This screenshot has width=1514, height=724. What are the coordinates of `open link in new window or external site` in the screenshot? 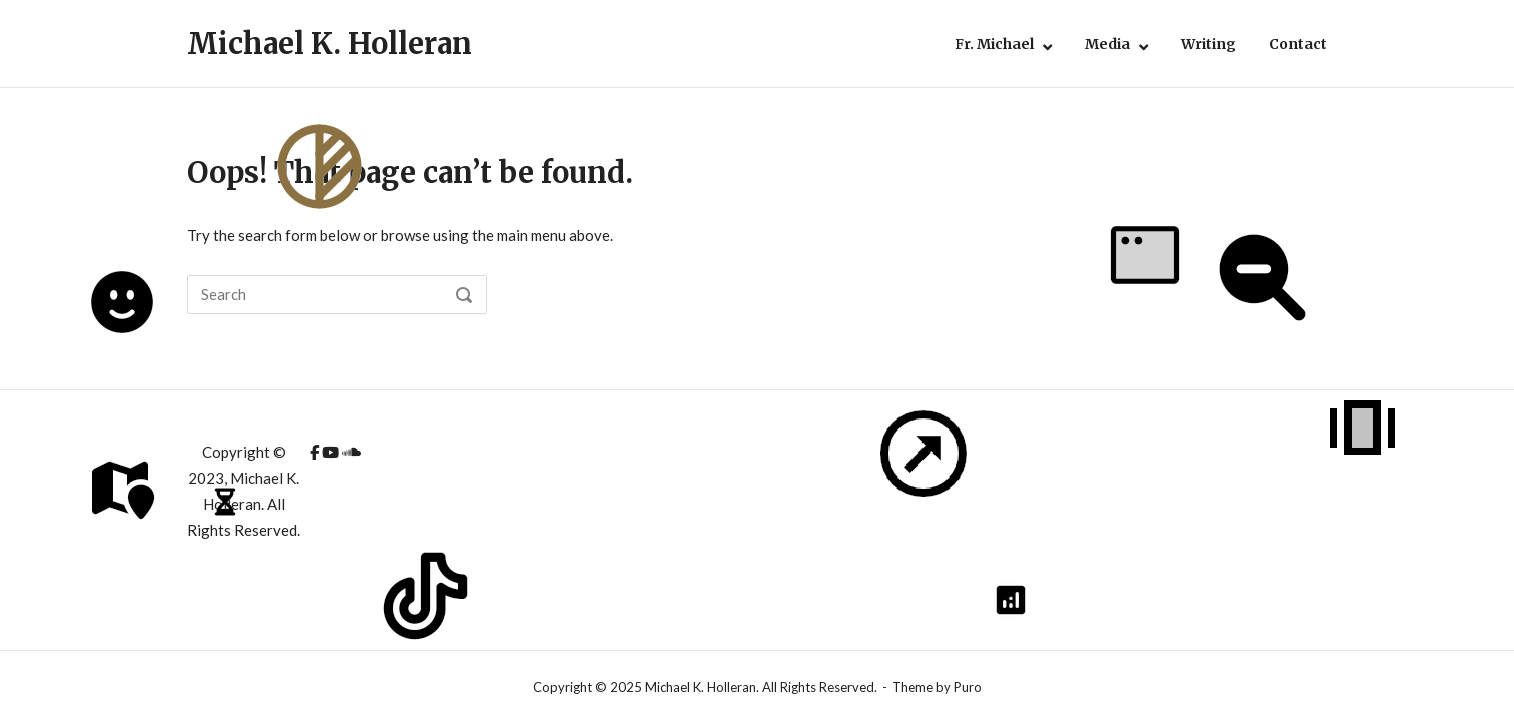 It's located at (923, 453).